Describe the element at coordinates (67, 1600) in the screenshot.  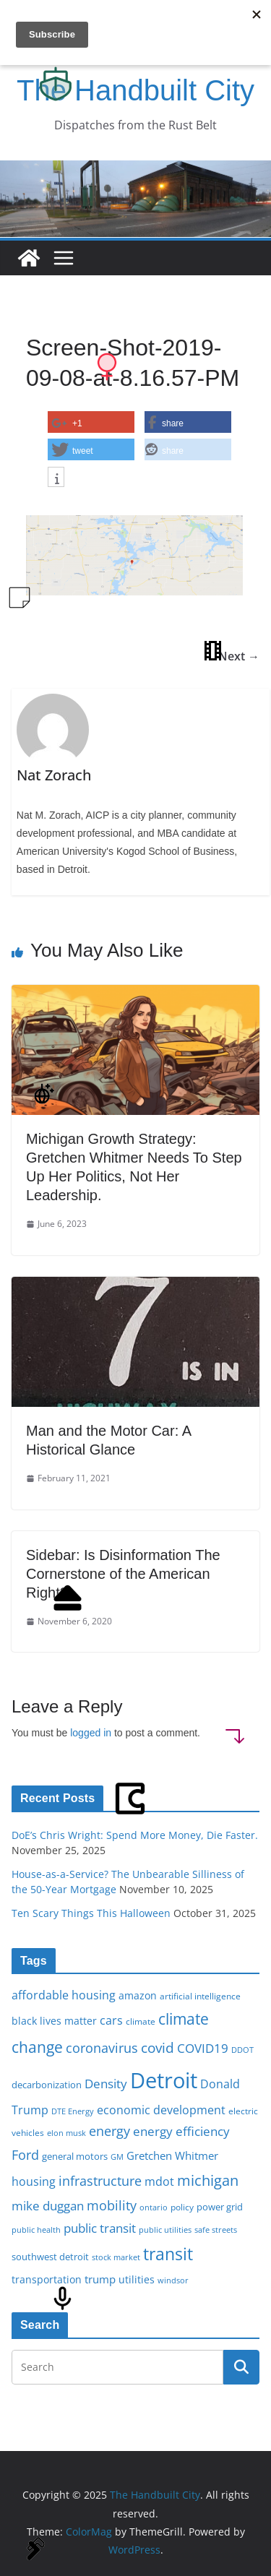
I see `eject a disc or removable media` at that location.